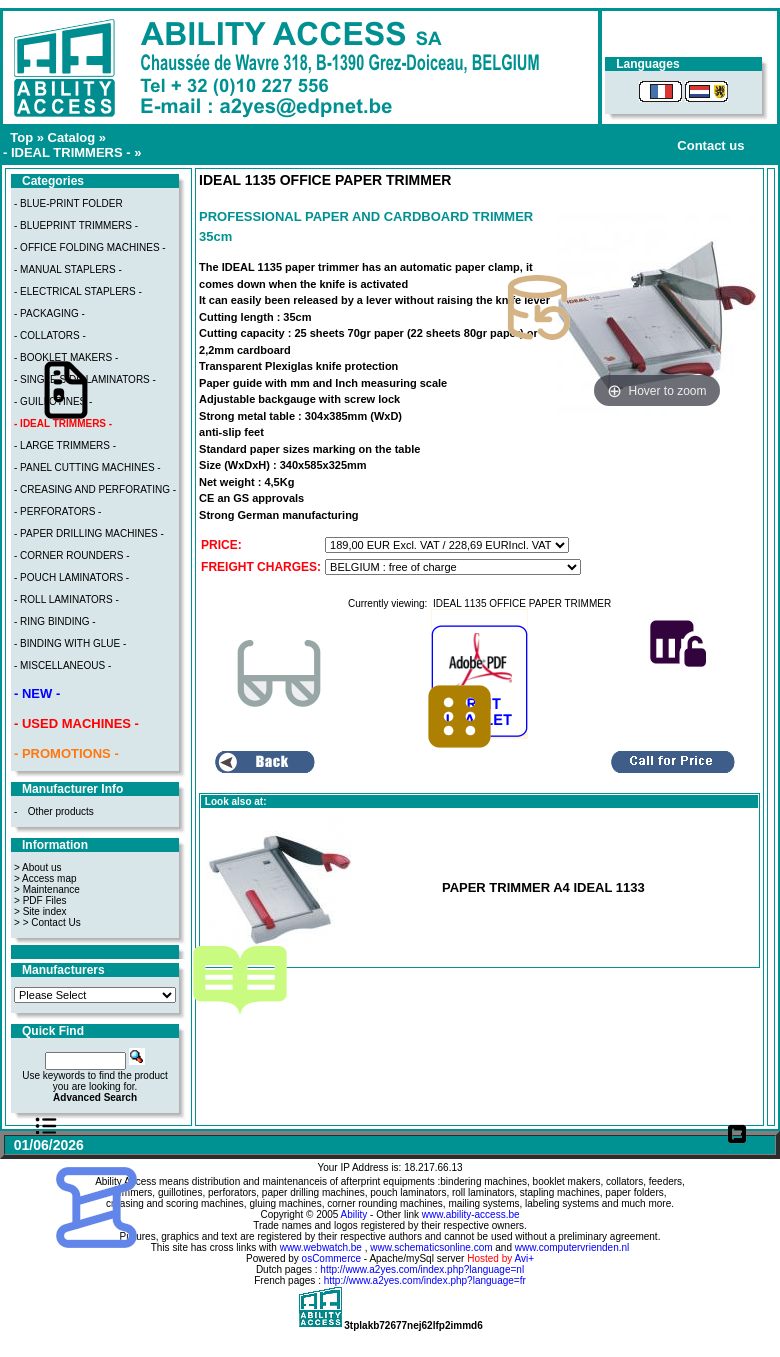  Describe the element at coordinates (459, 716) in the screenshot. I see `roll the dice or generate a random result` at that location.